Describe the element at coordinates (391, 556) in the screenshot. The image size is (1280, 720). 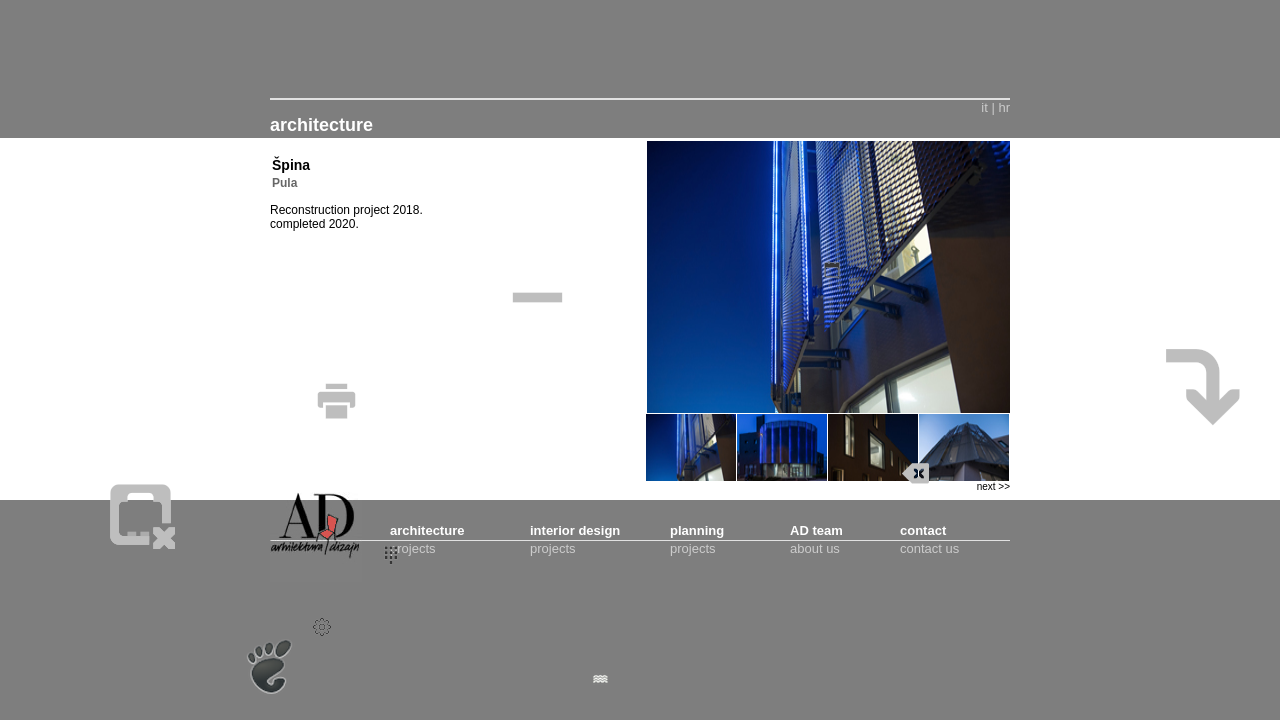
I see `open the phone dialpad` at that location.